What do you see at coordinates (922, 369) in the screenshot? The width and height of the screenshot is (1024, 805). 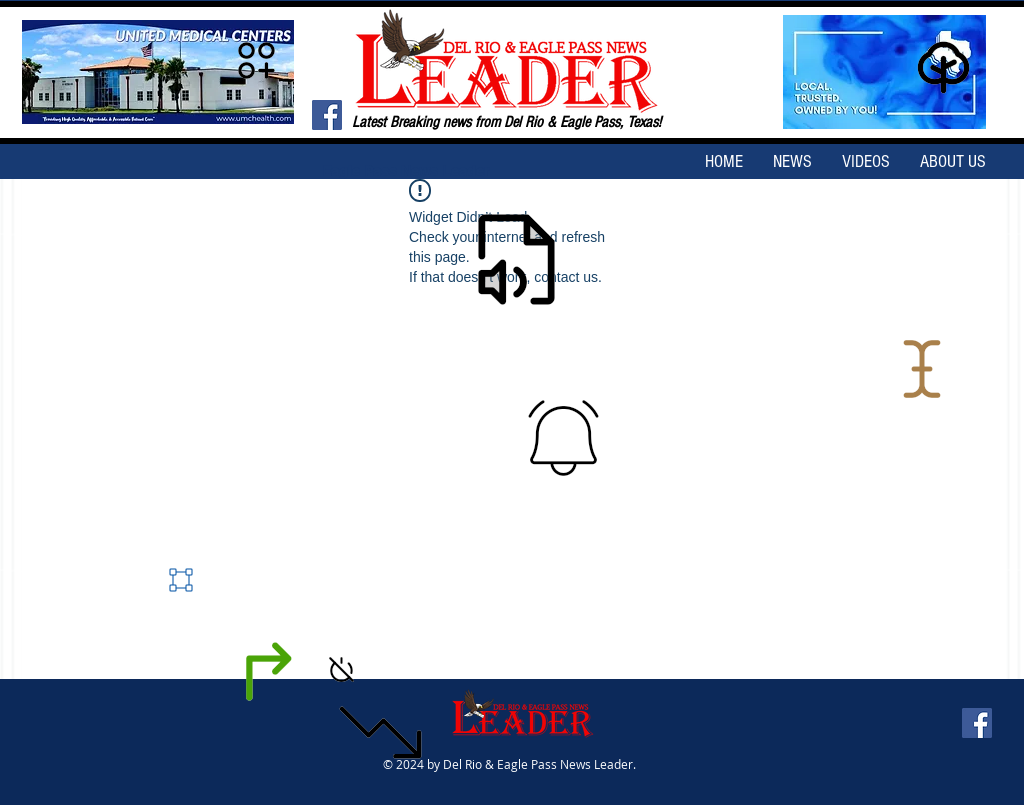 I see `text input field is active` at bounding box center [922, 369].